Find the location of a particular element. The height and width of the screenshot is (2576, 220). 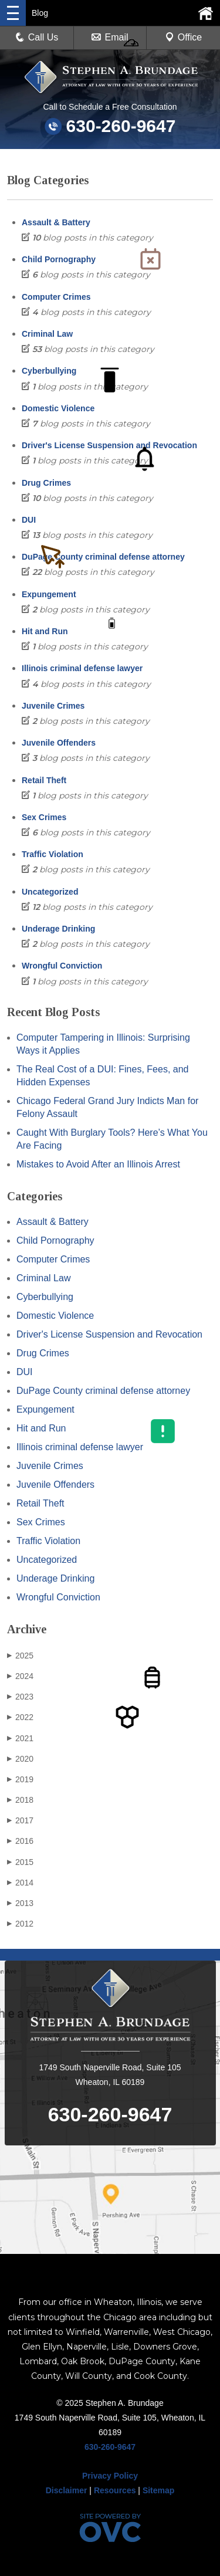

indicates a warning or alert status is located at coordinates (163, 1431).